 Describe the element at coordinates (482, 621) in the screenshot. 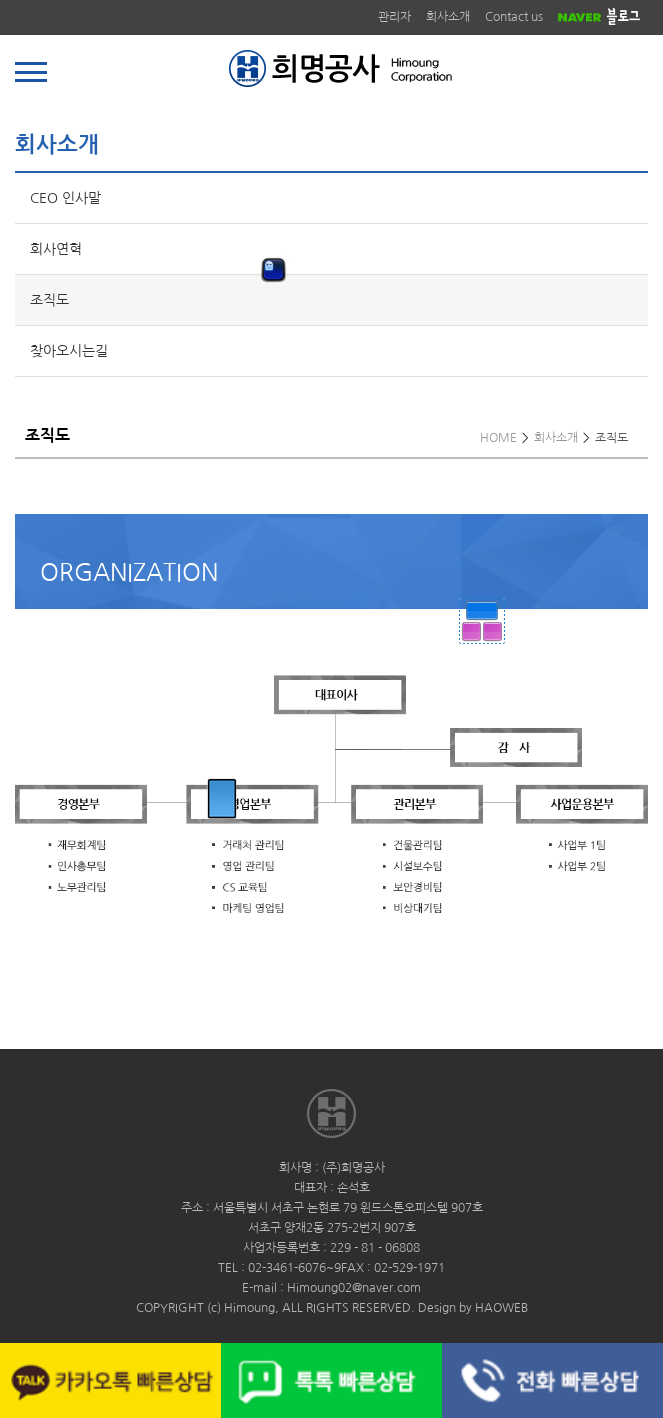

I see `select all items in the current view` at that location.